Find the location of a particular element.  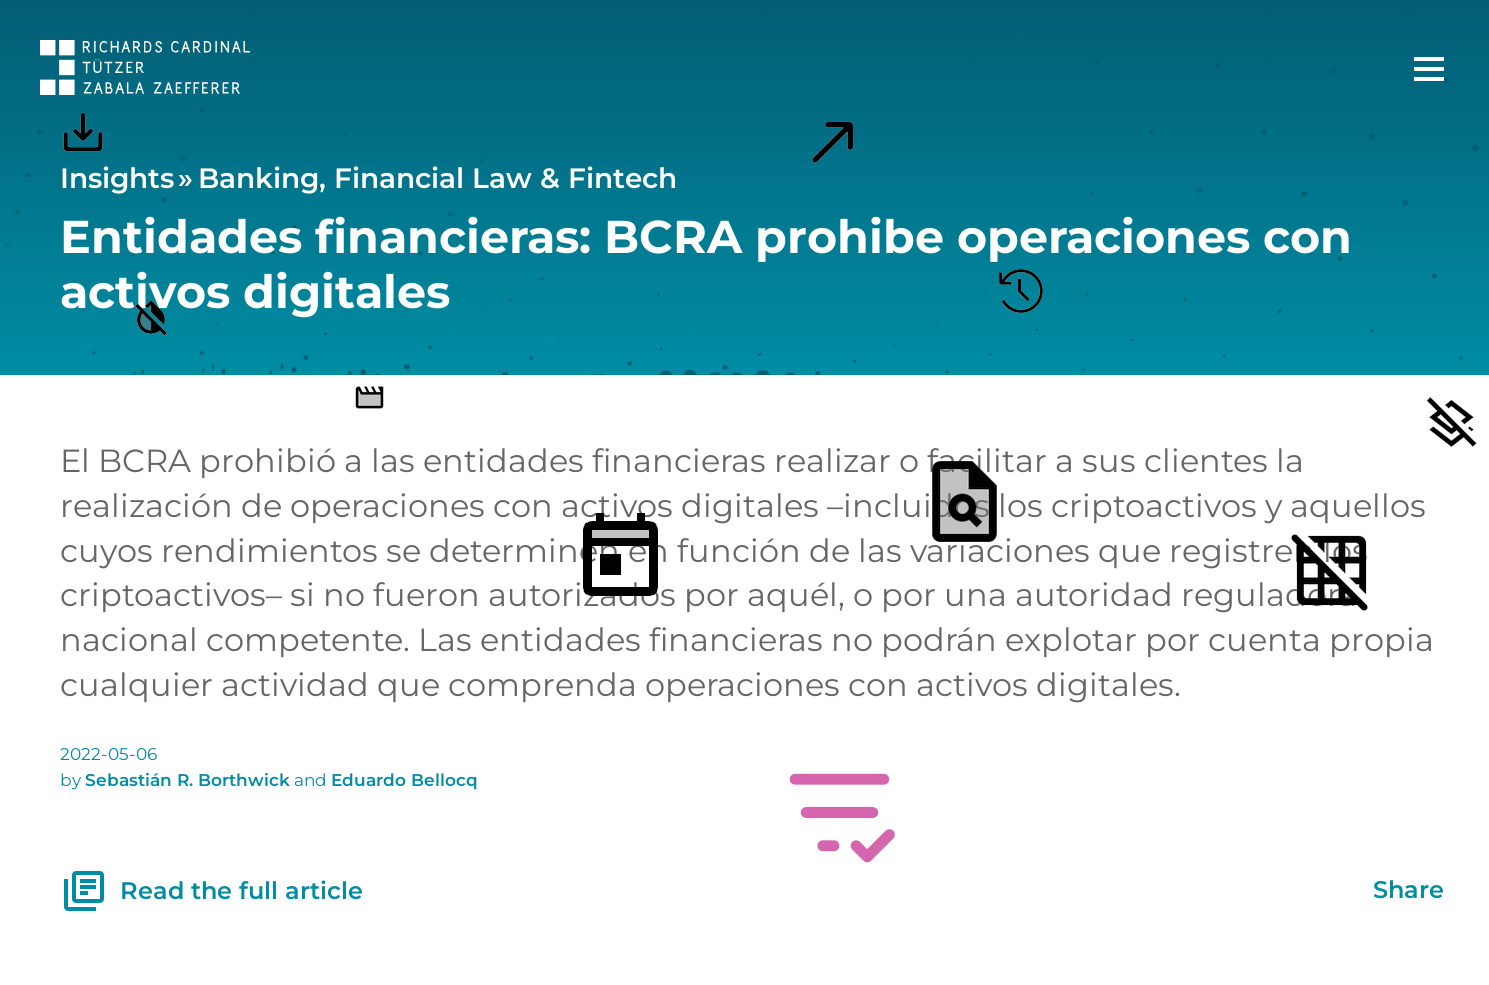

search within a document is located at coordinates (964, 501).